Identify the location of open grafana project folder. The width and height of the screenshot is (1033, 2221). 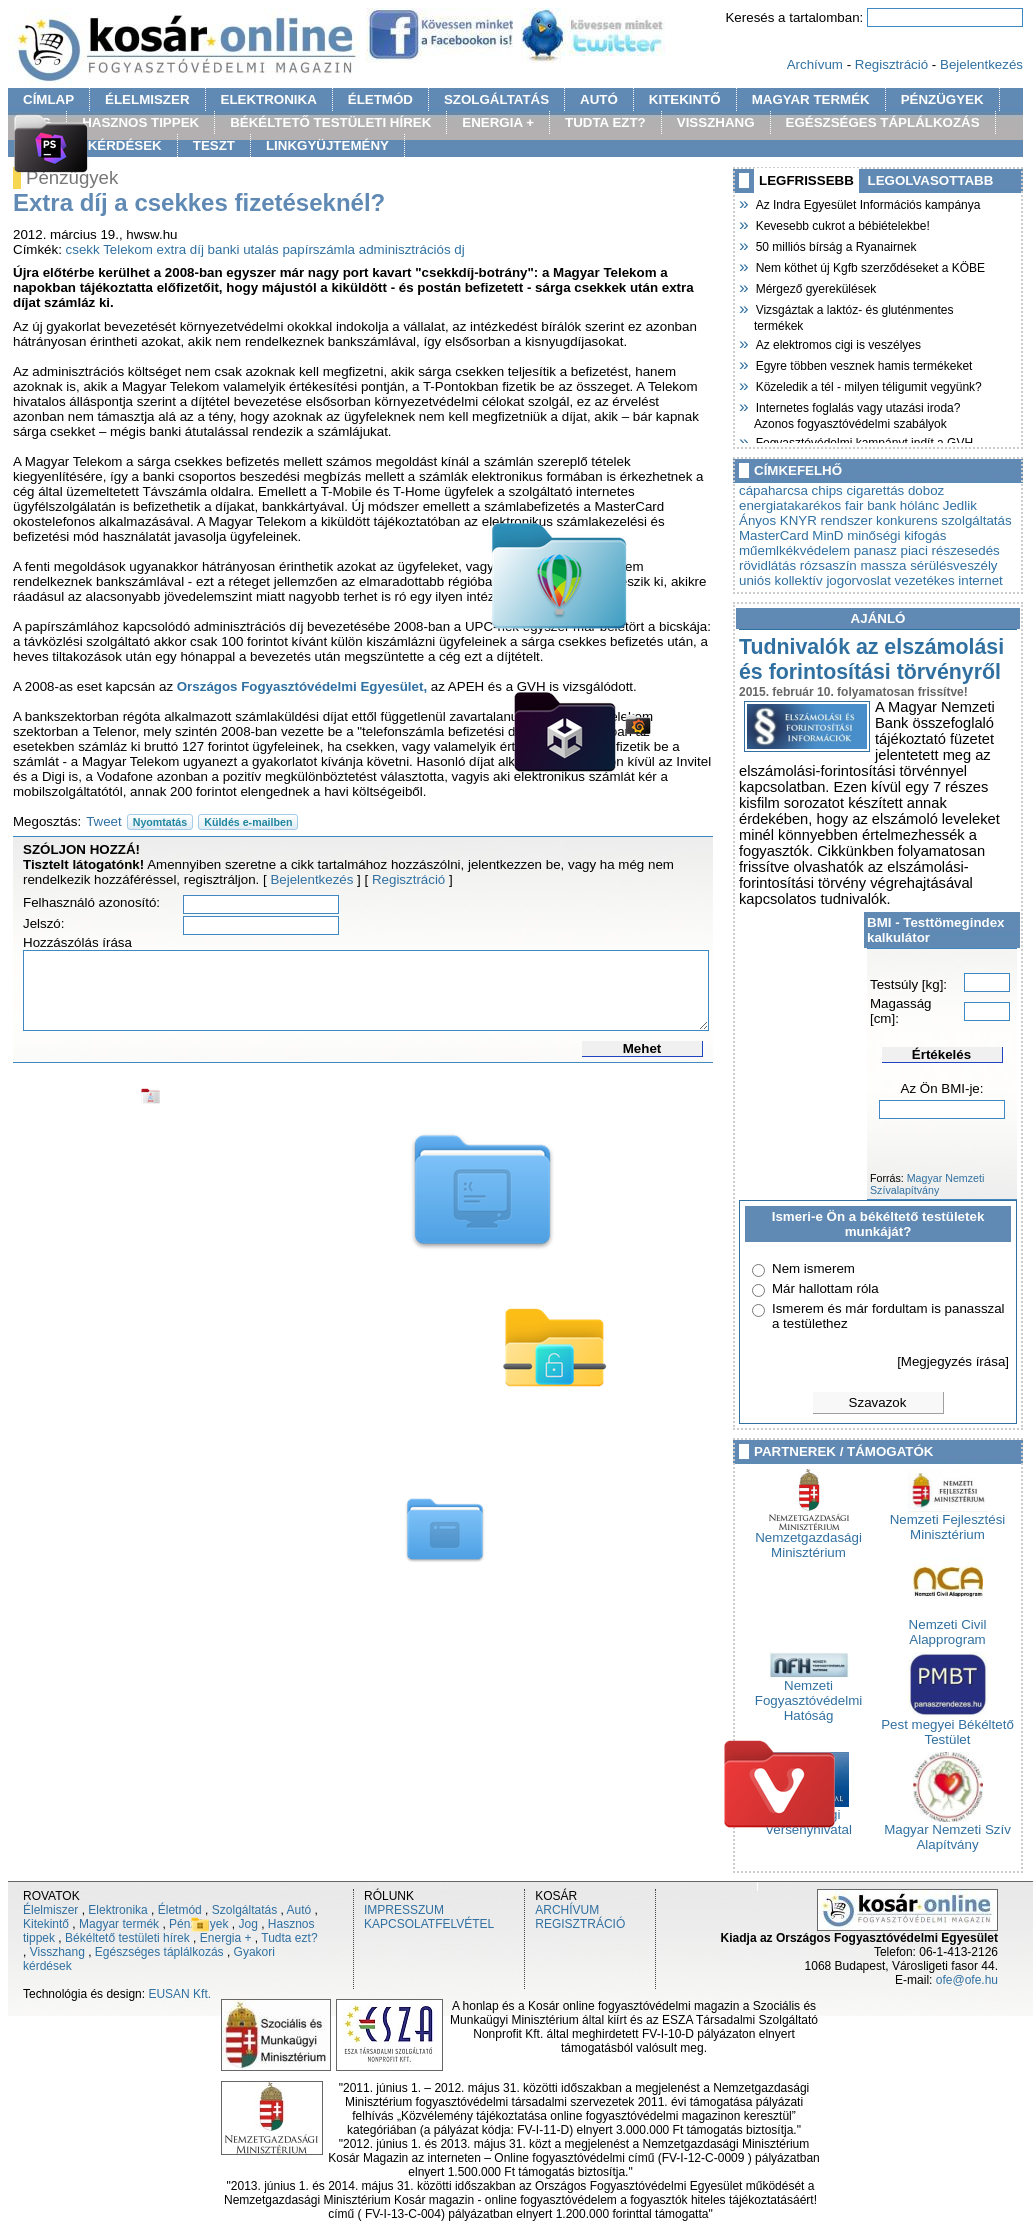
(638, 725).